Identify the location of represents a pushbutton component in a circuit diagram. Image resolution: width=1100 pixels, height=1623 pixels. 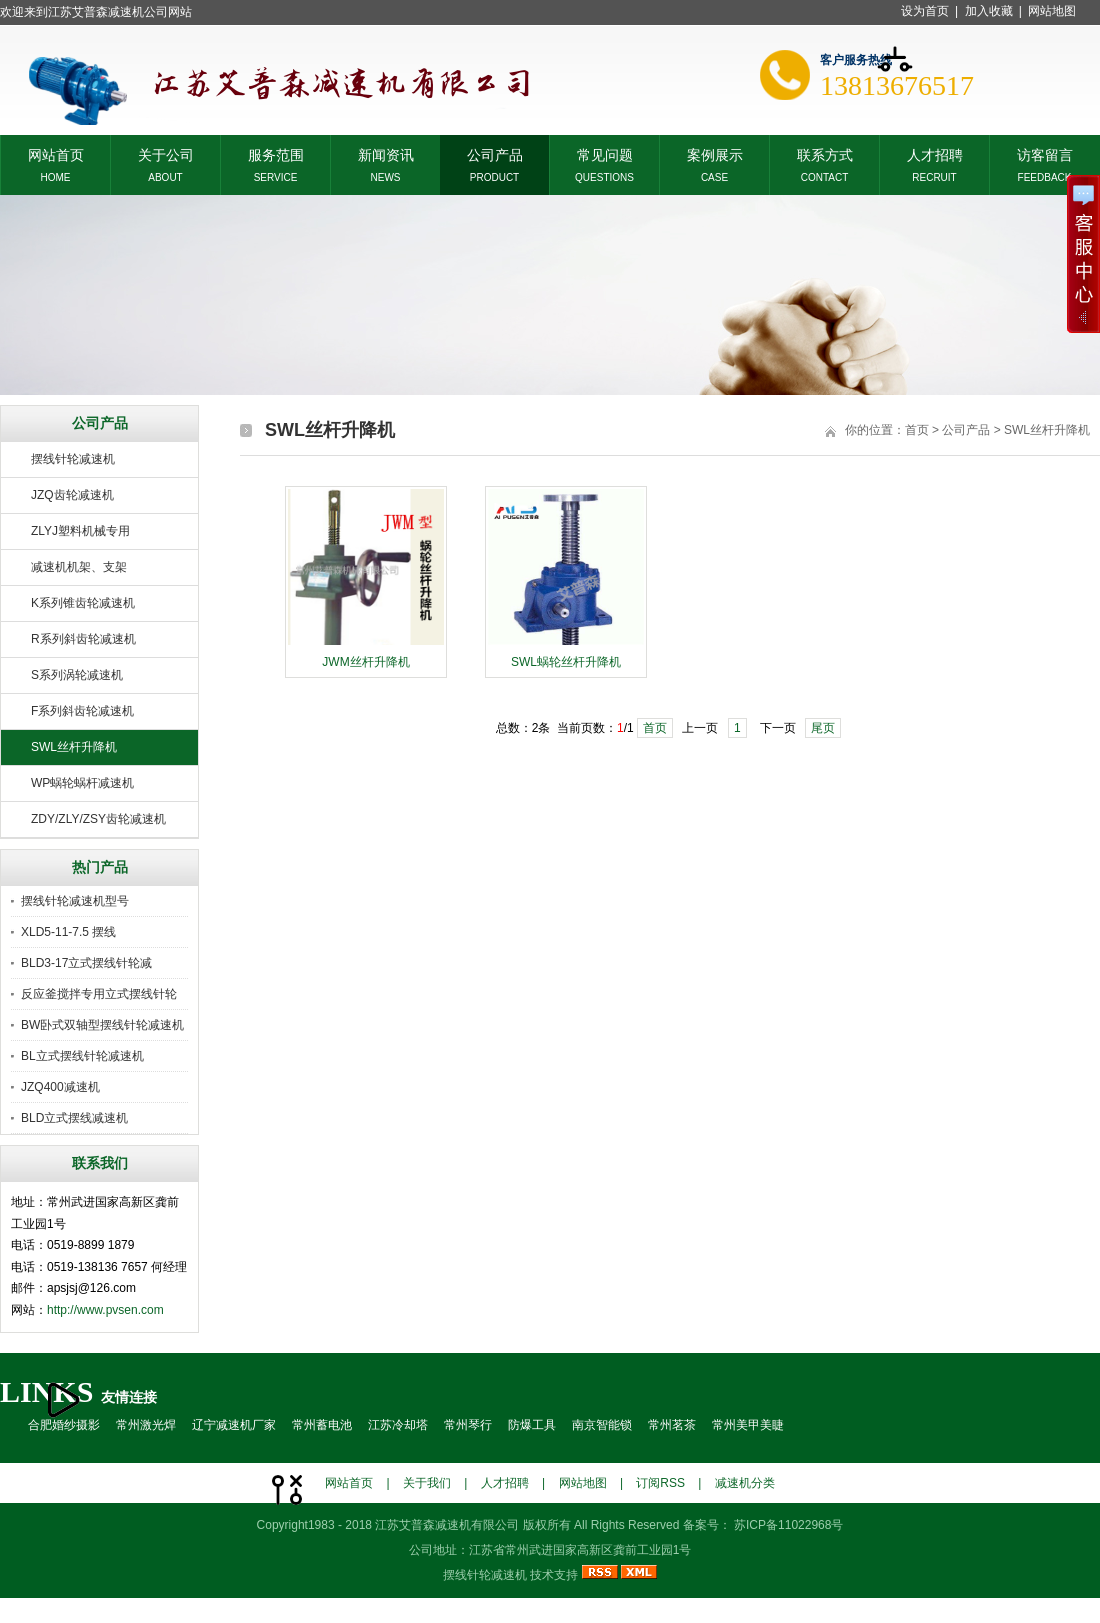
(895, 59).